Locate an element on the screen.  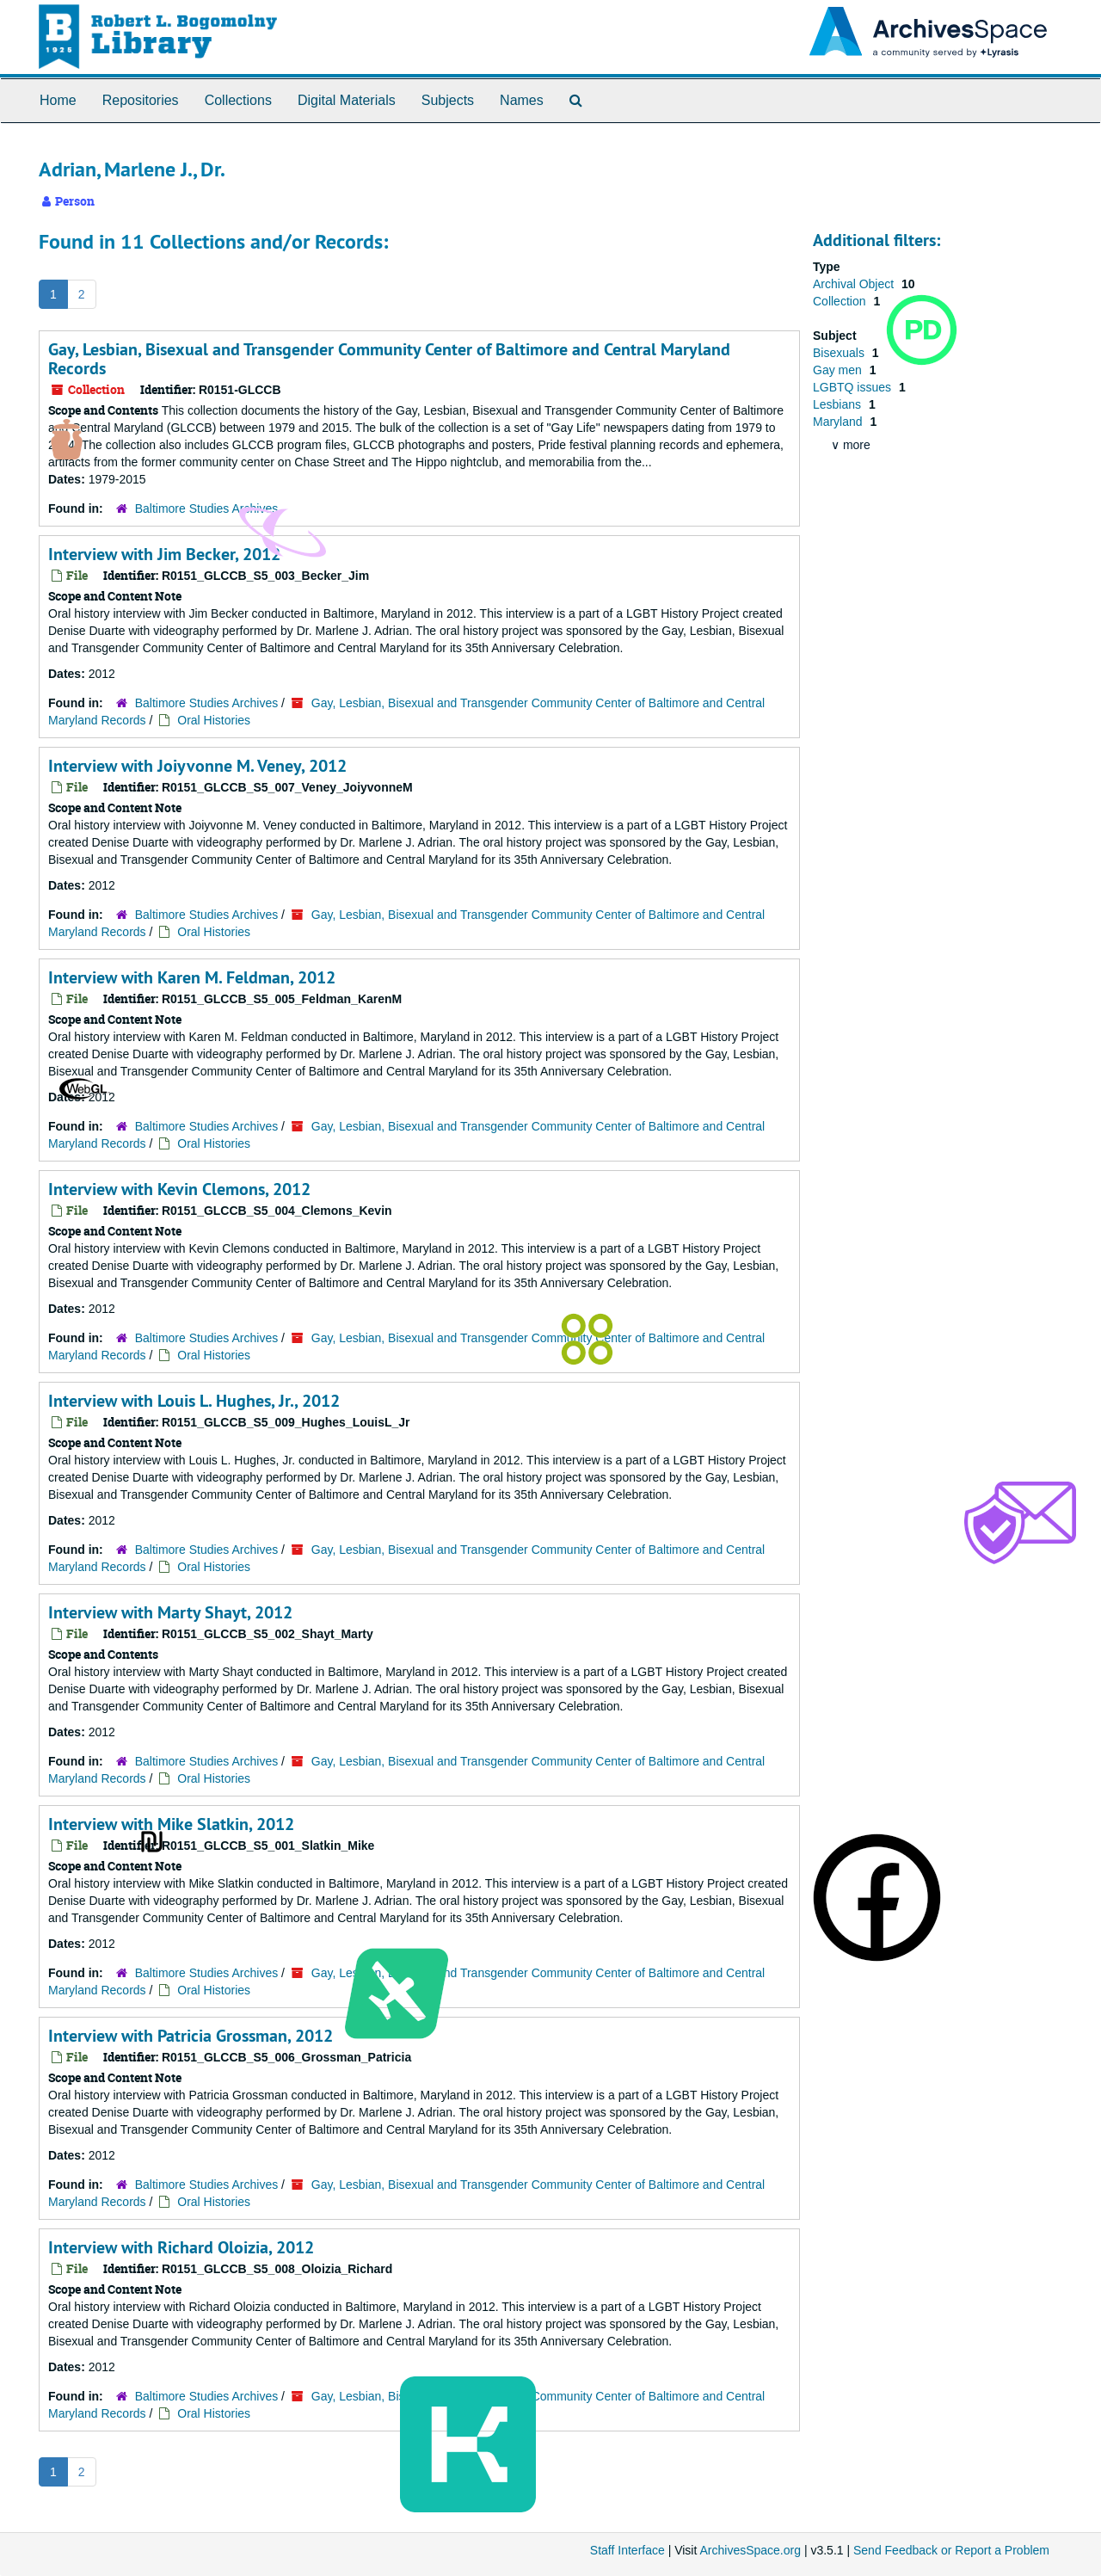
visit kongregate gaming platform is located at coordinates (468, 2444).